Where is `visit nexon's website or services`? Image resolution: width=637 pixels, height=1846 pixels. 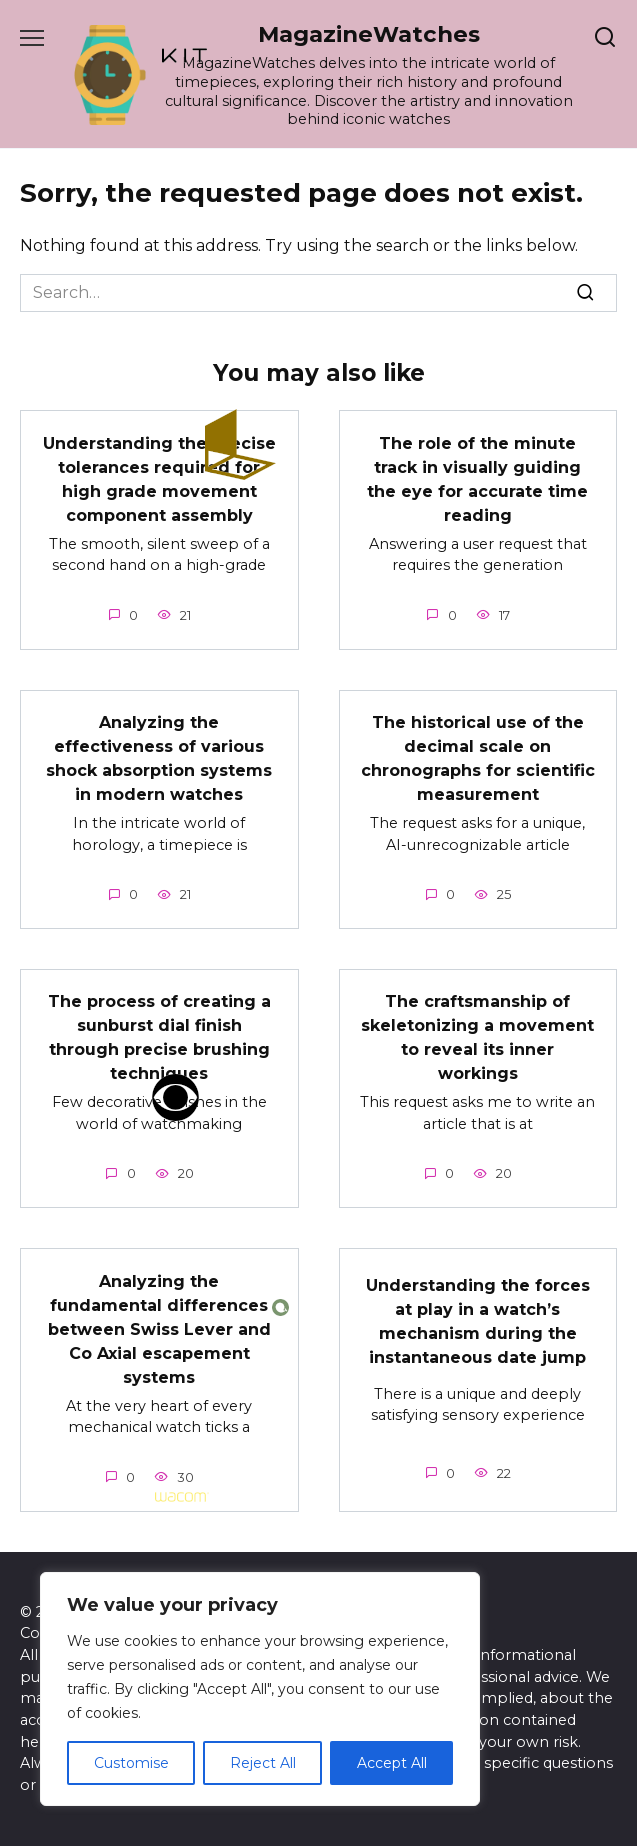 visit nexon's website or services is located at coordinates (240, 444).